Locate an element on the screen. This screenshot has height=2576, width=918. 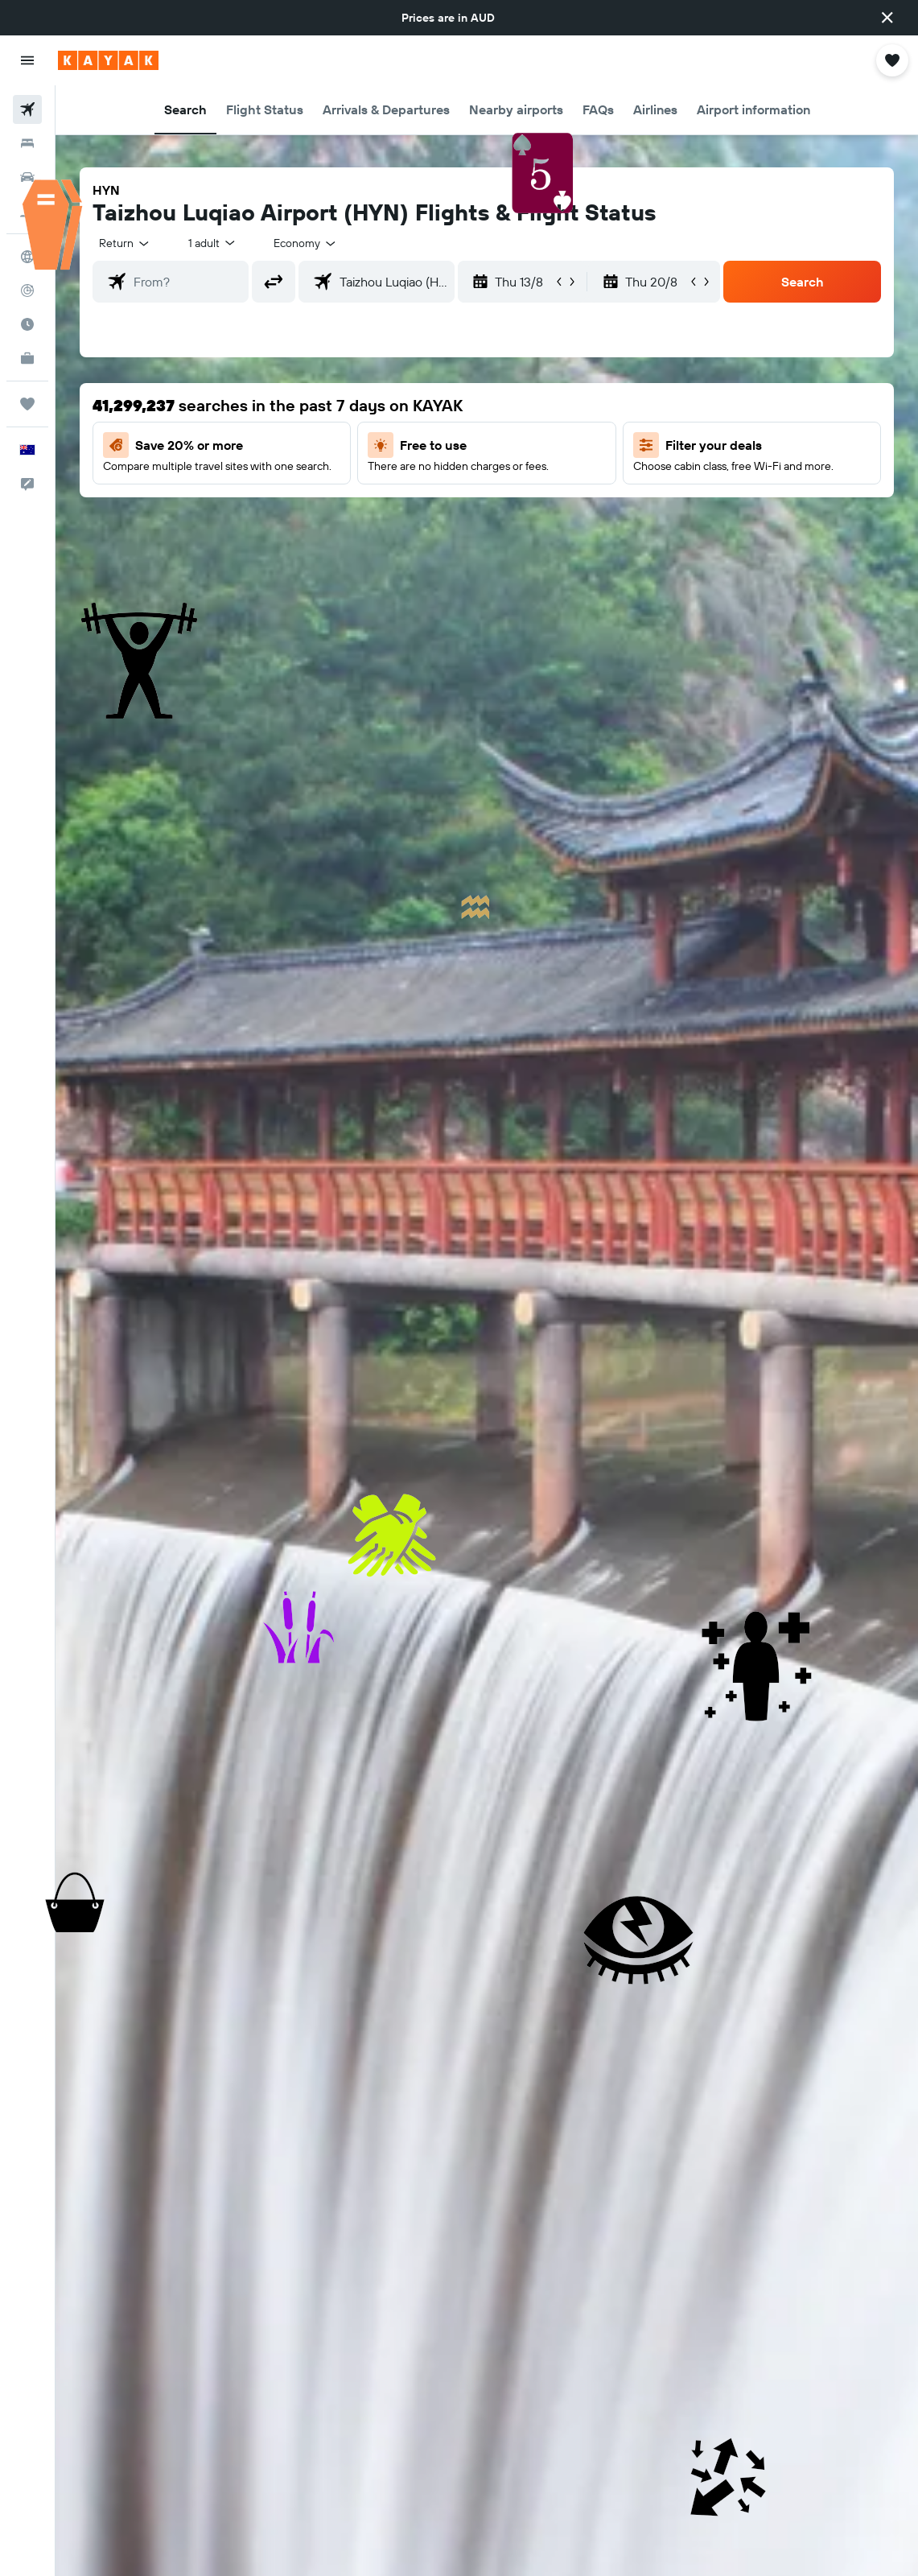
activate healing ability or spell is located at coordinates (755, 1666).